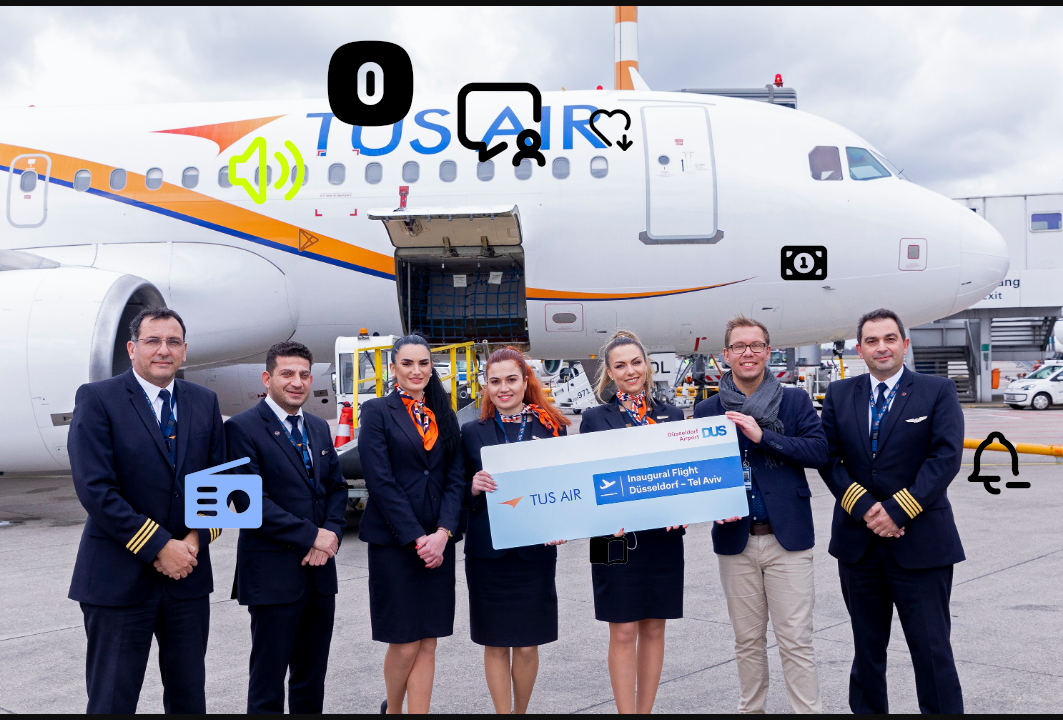 This screenshot has height=720, width=1063. I want to click on view payment or billing details, so click(804, 263).